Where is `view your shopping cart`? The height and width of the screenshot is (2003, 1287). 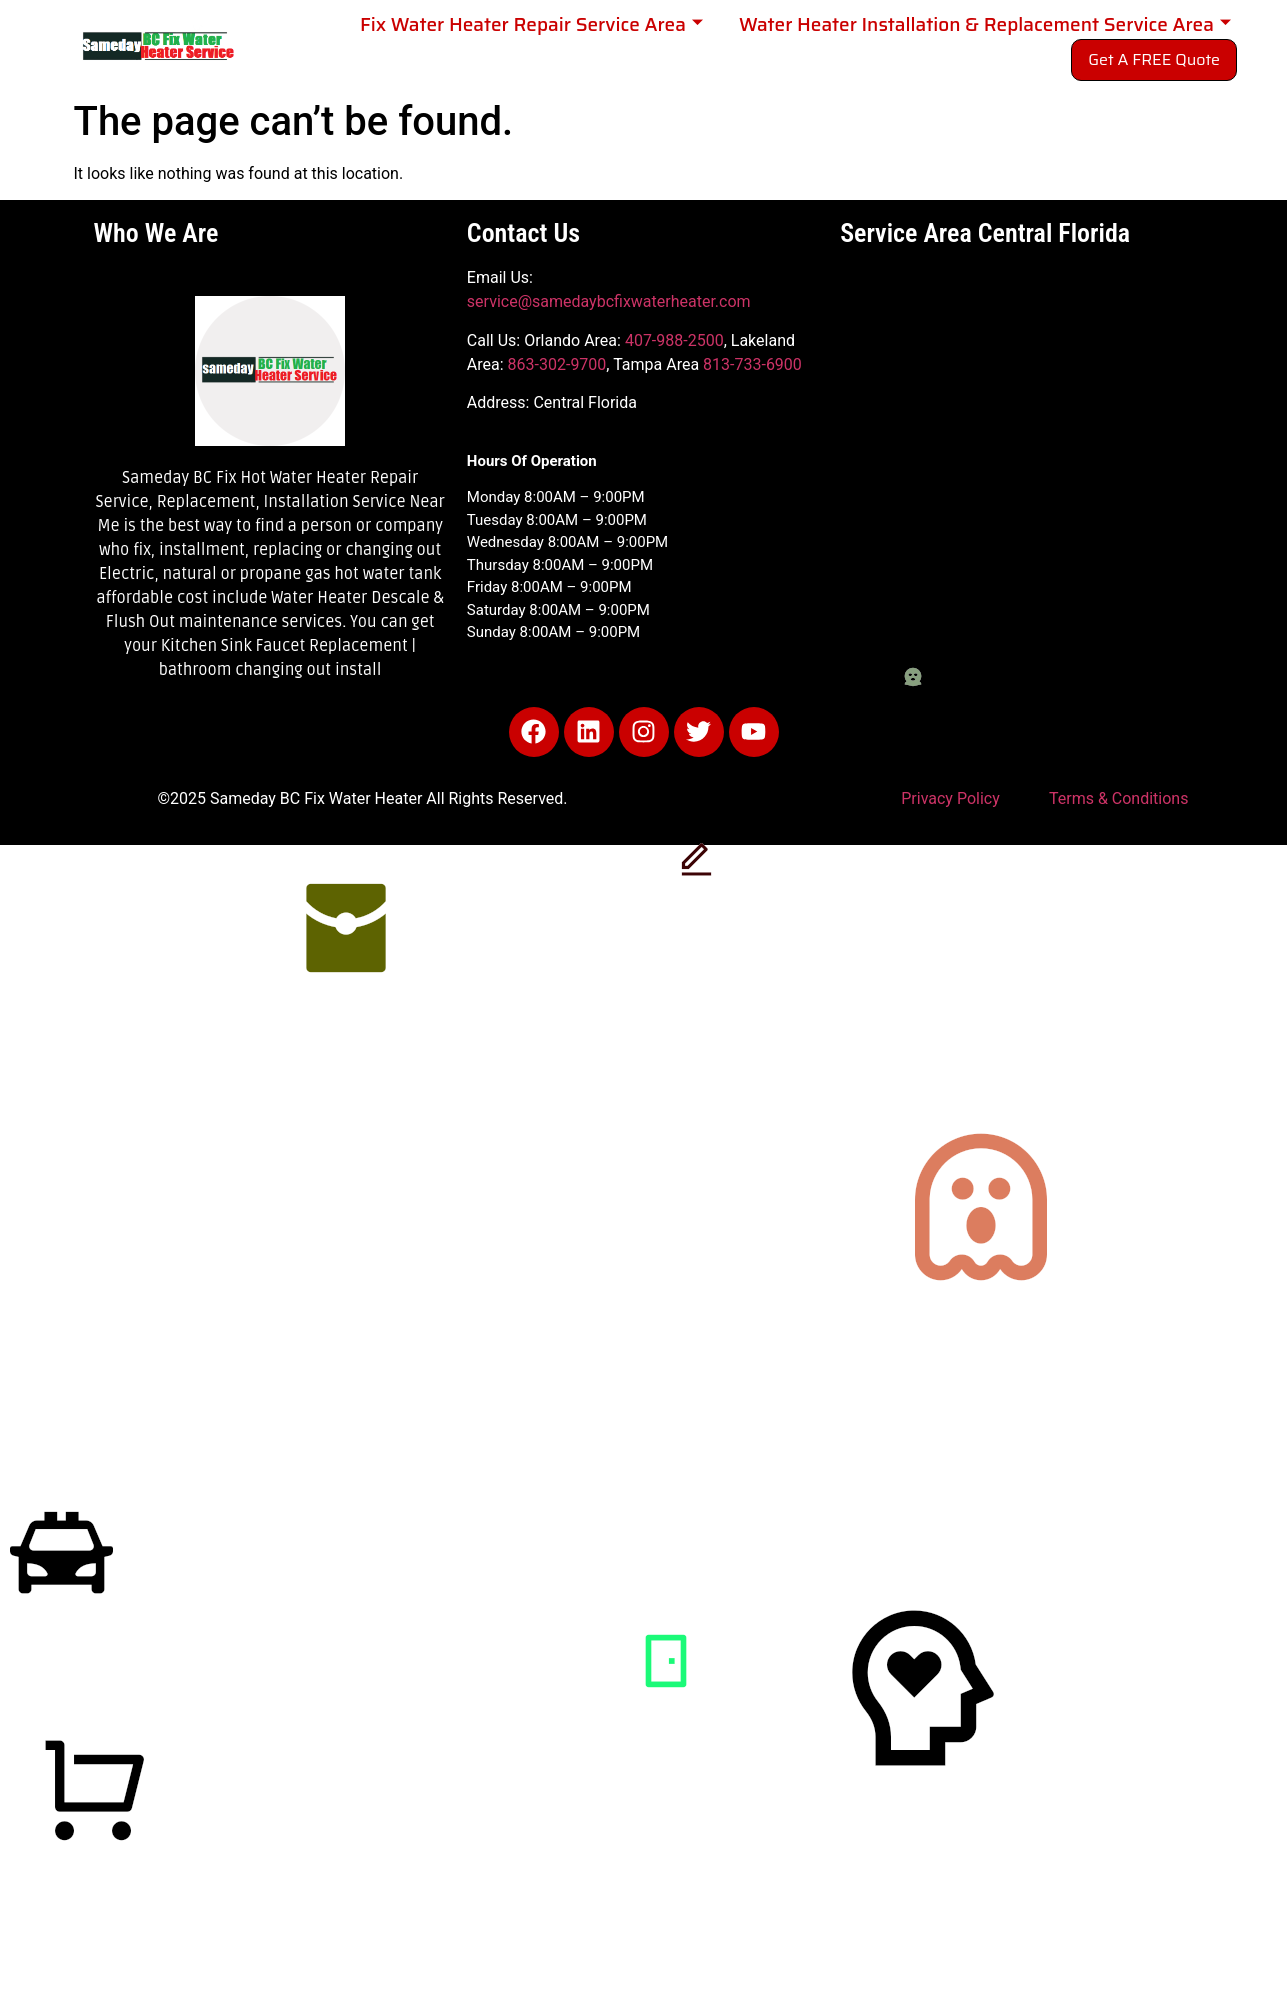
view your shopping cart is located at coordinates (93, 1788).